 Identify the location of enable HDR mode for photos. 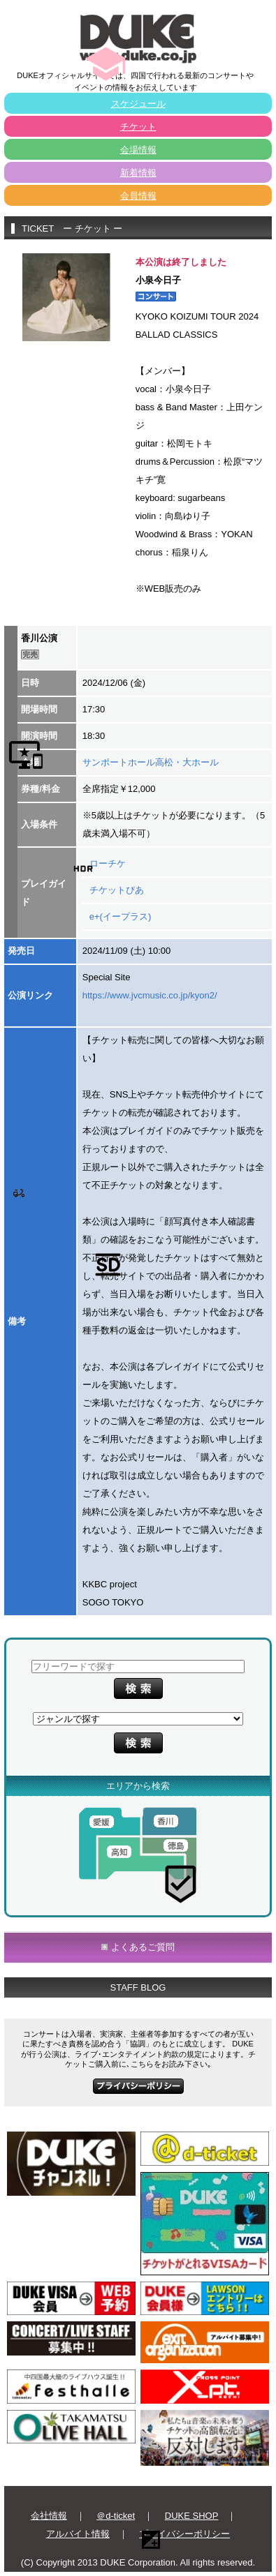
(83, 869).